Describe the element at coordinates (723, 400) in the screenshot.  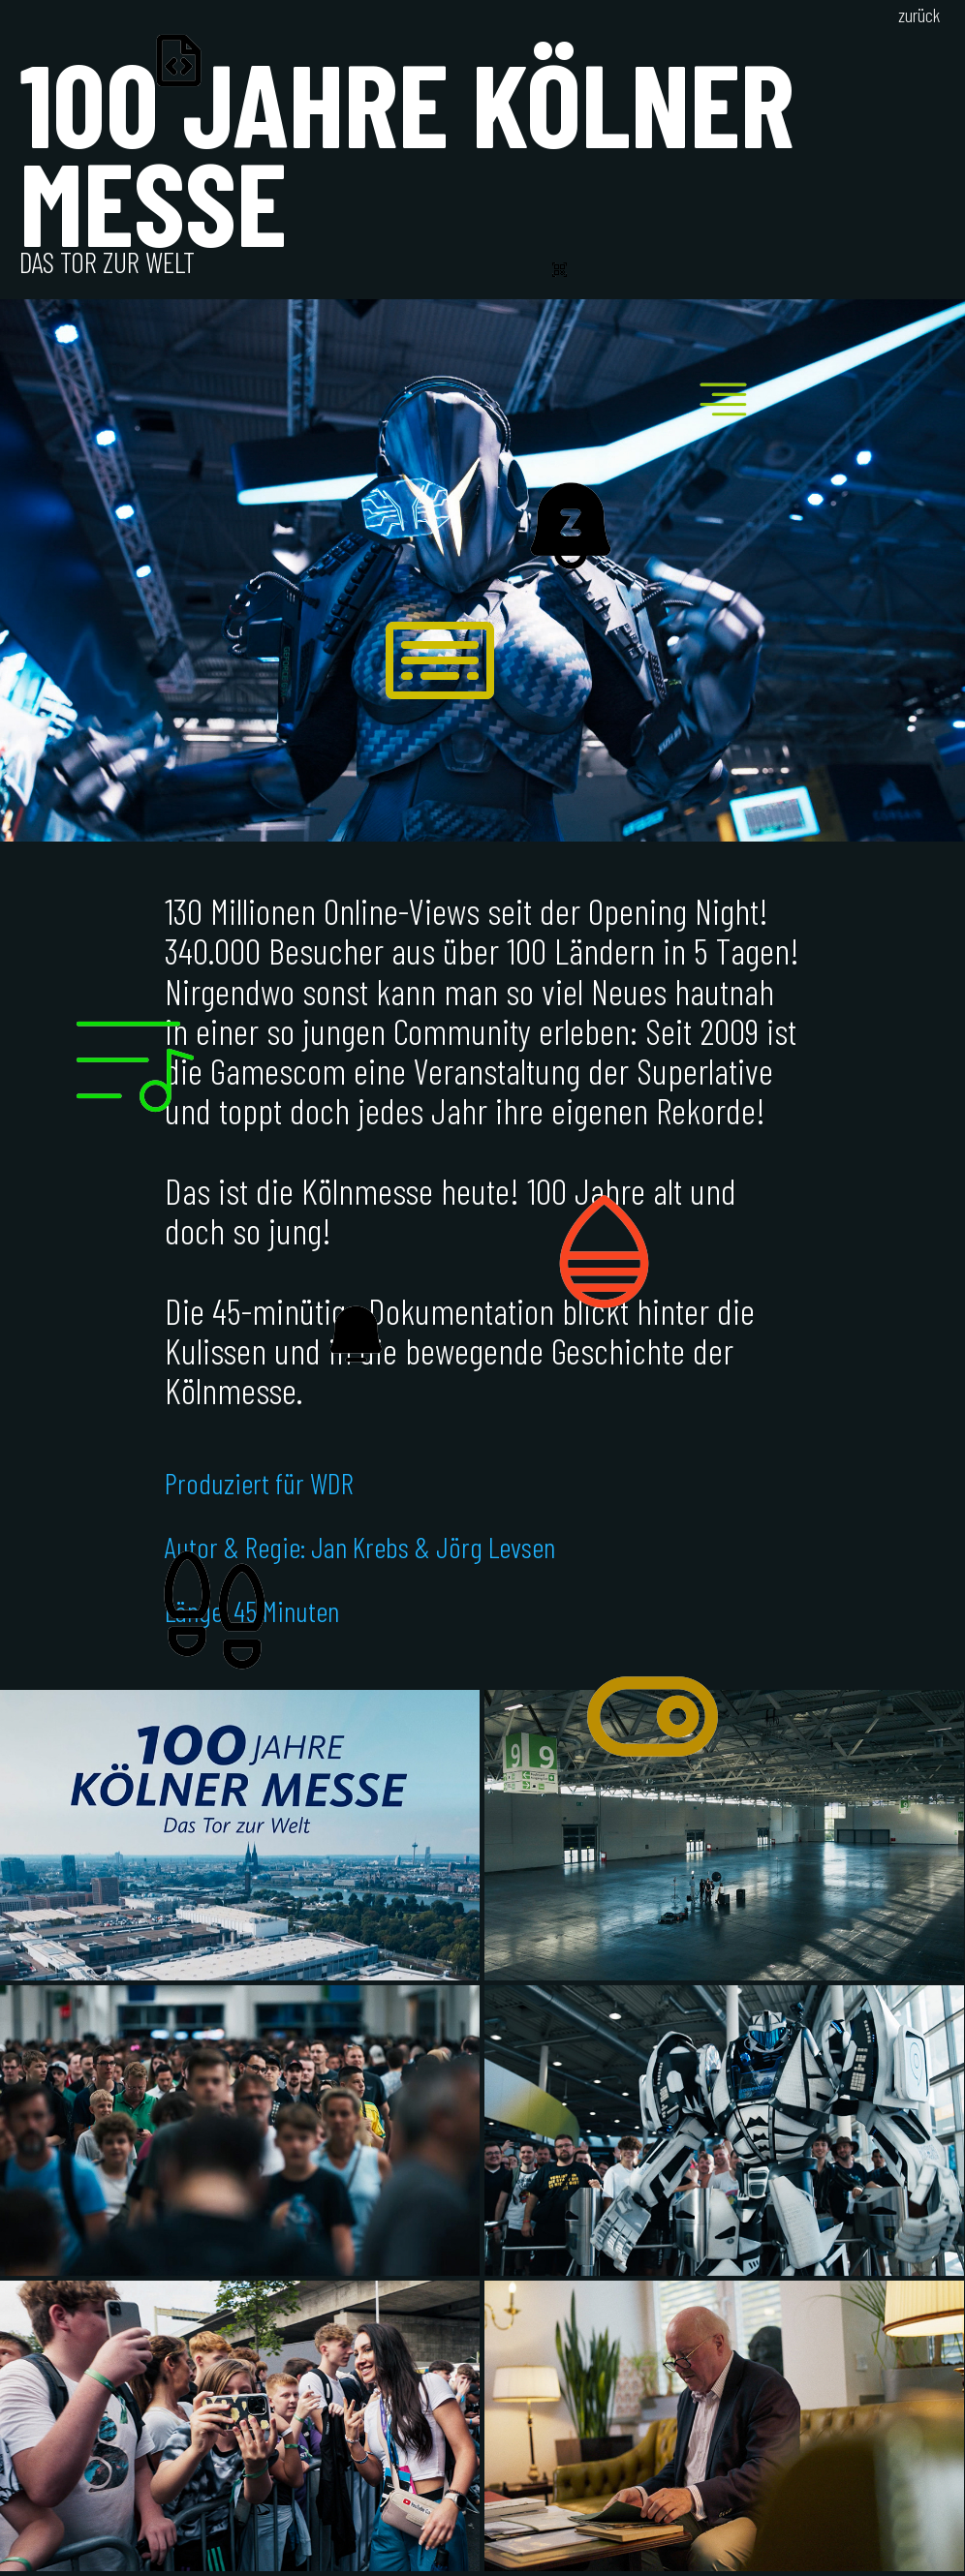
I see `align text to the right` at that location.